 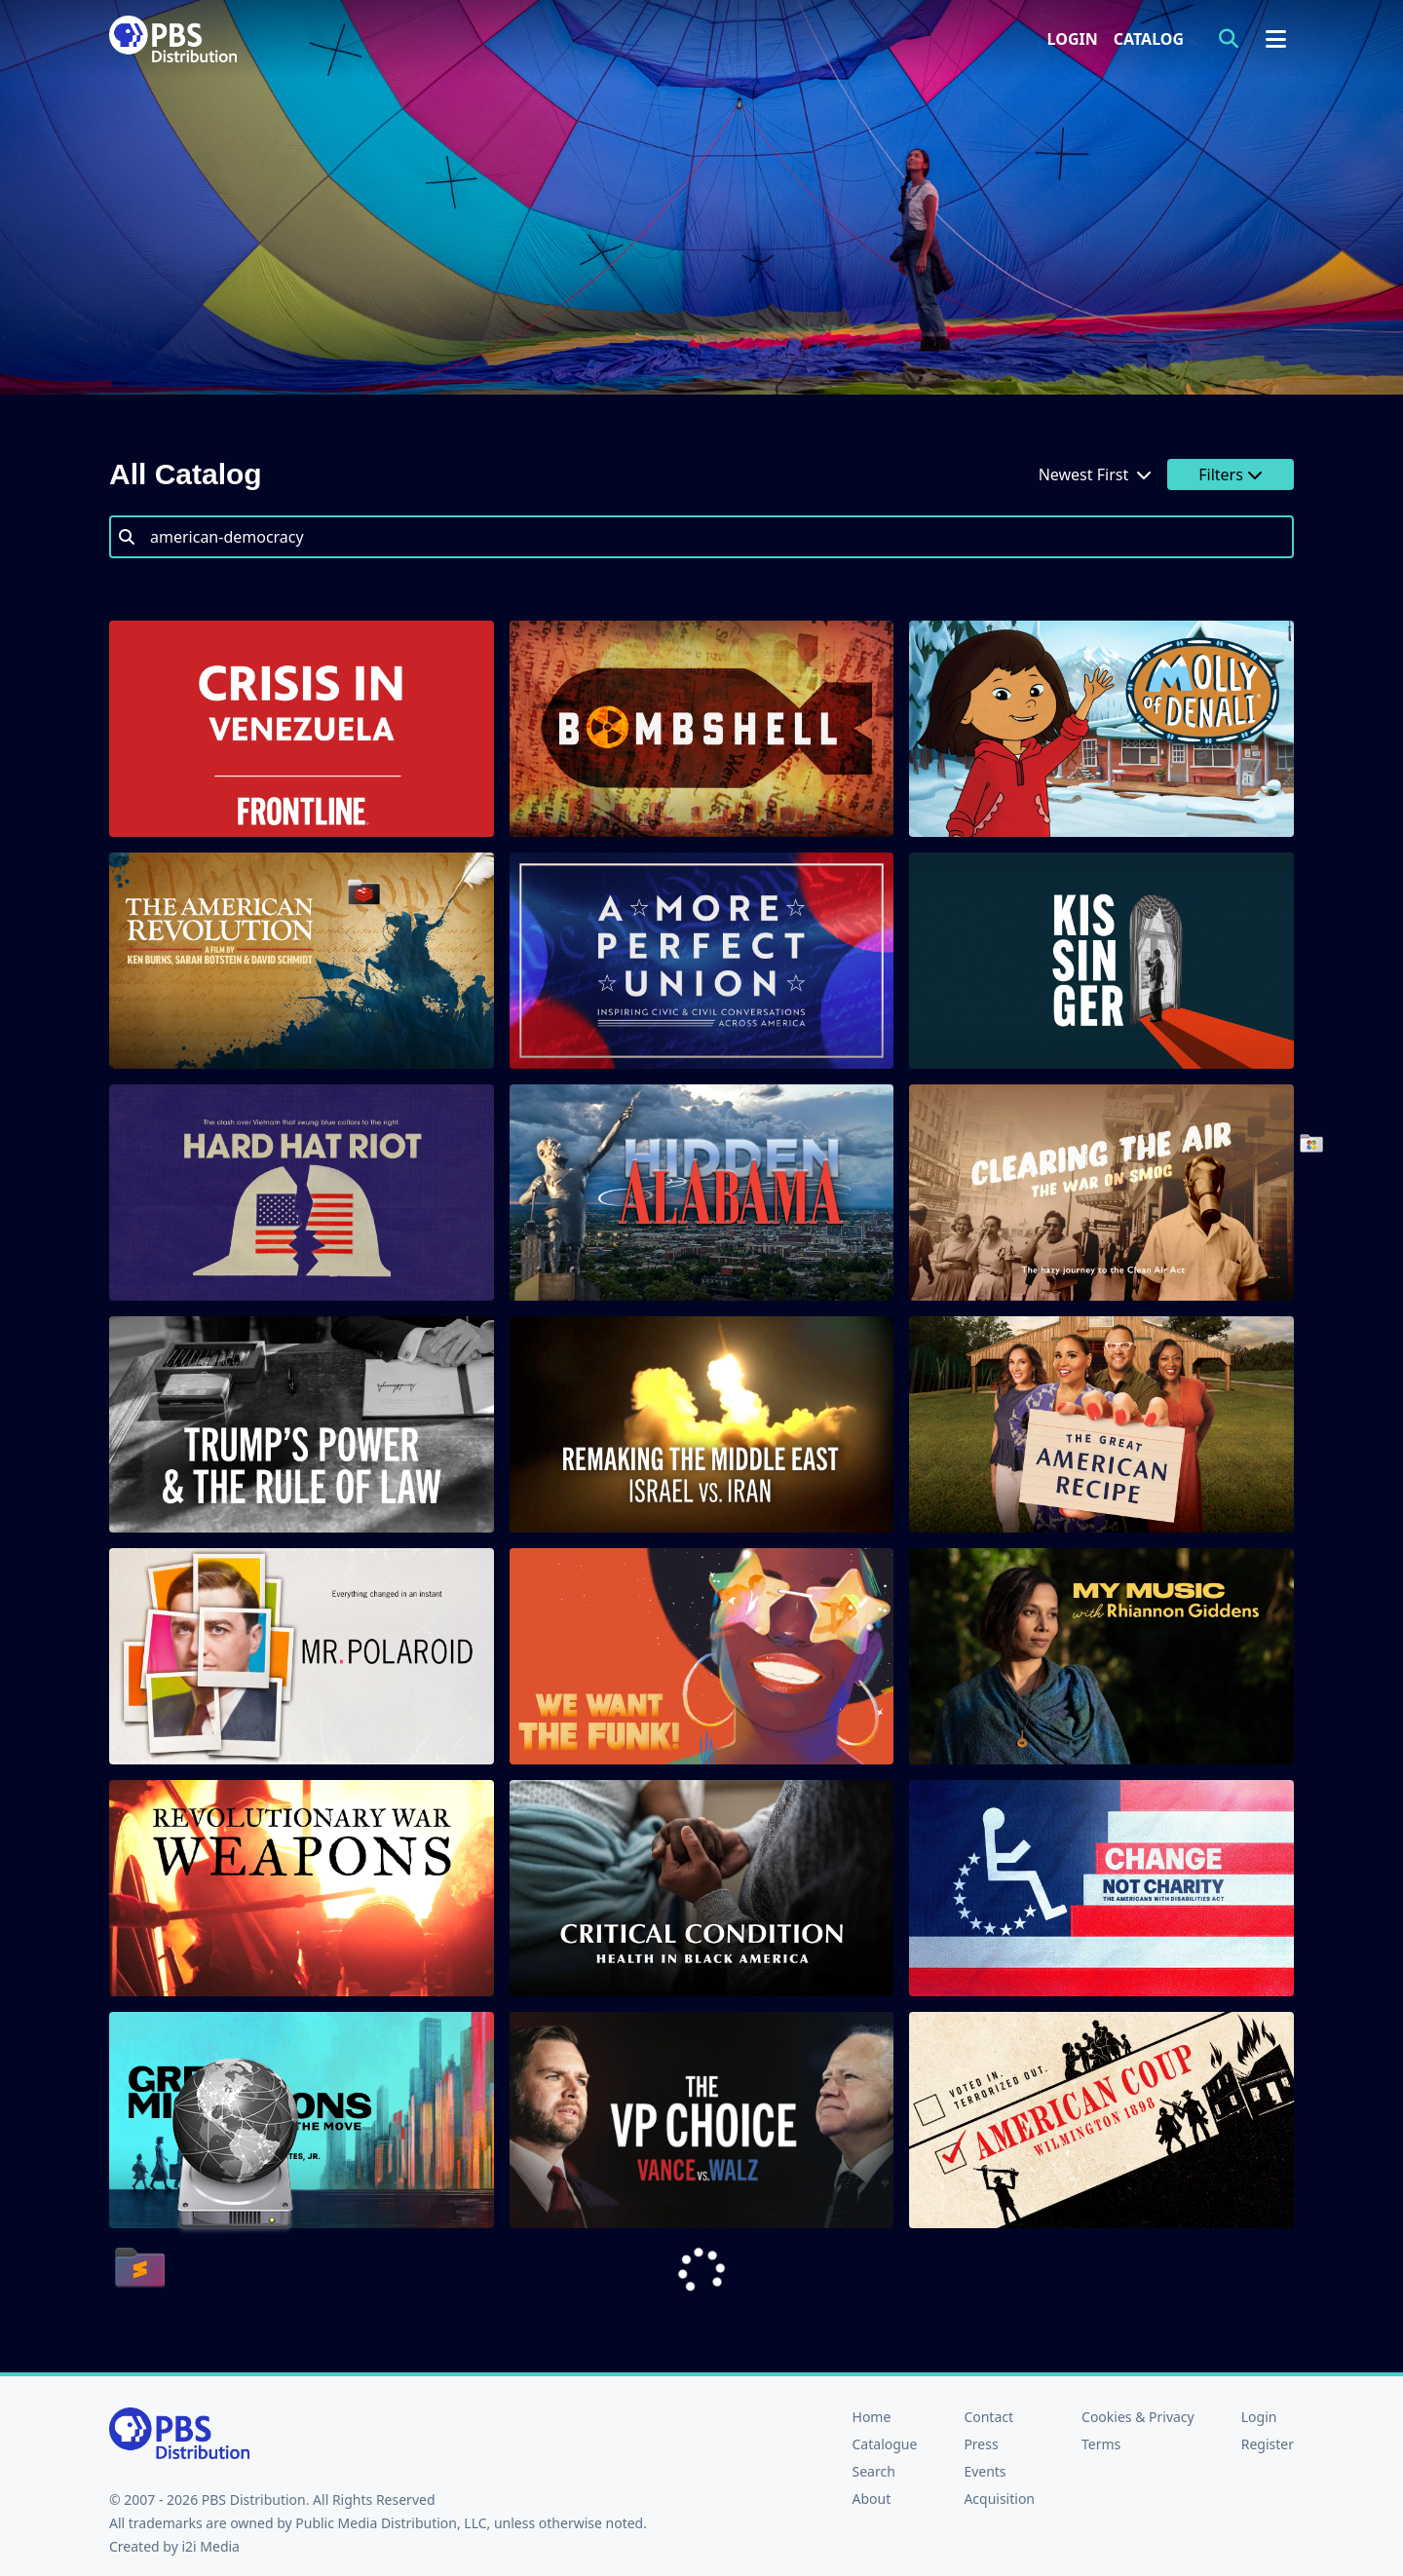 I want to click on open the Eleven Forum community folder, so click(x=1311, y=1144).